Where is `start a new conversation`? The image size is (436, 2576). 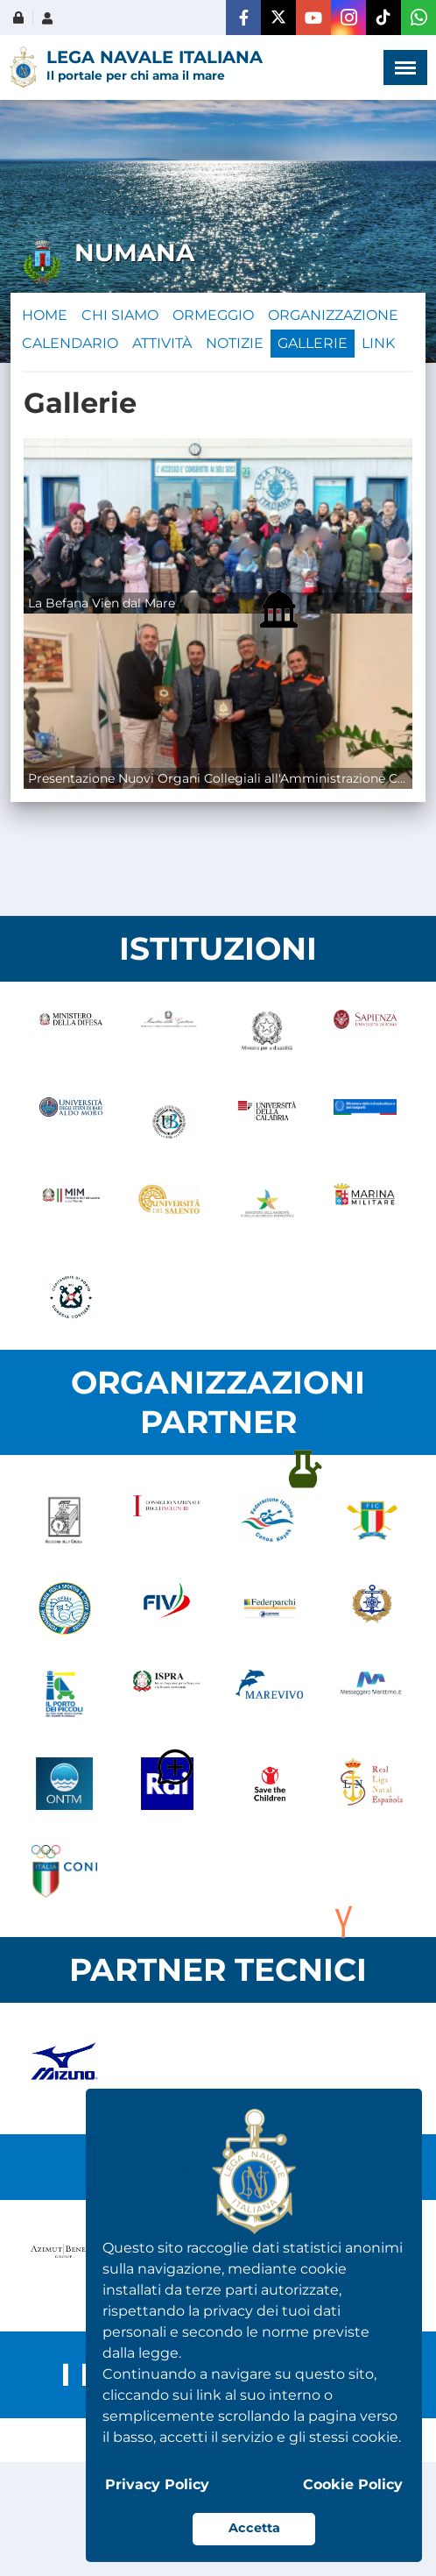 start a new conversation is located at coordinates (175, 1767).